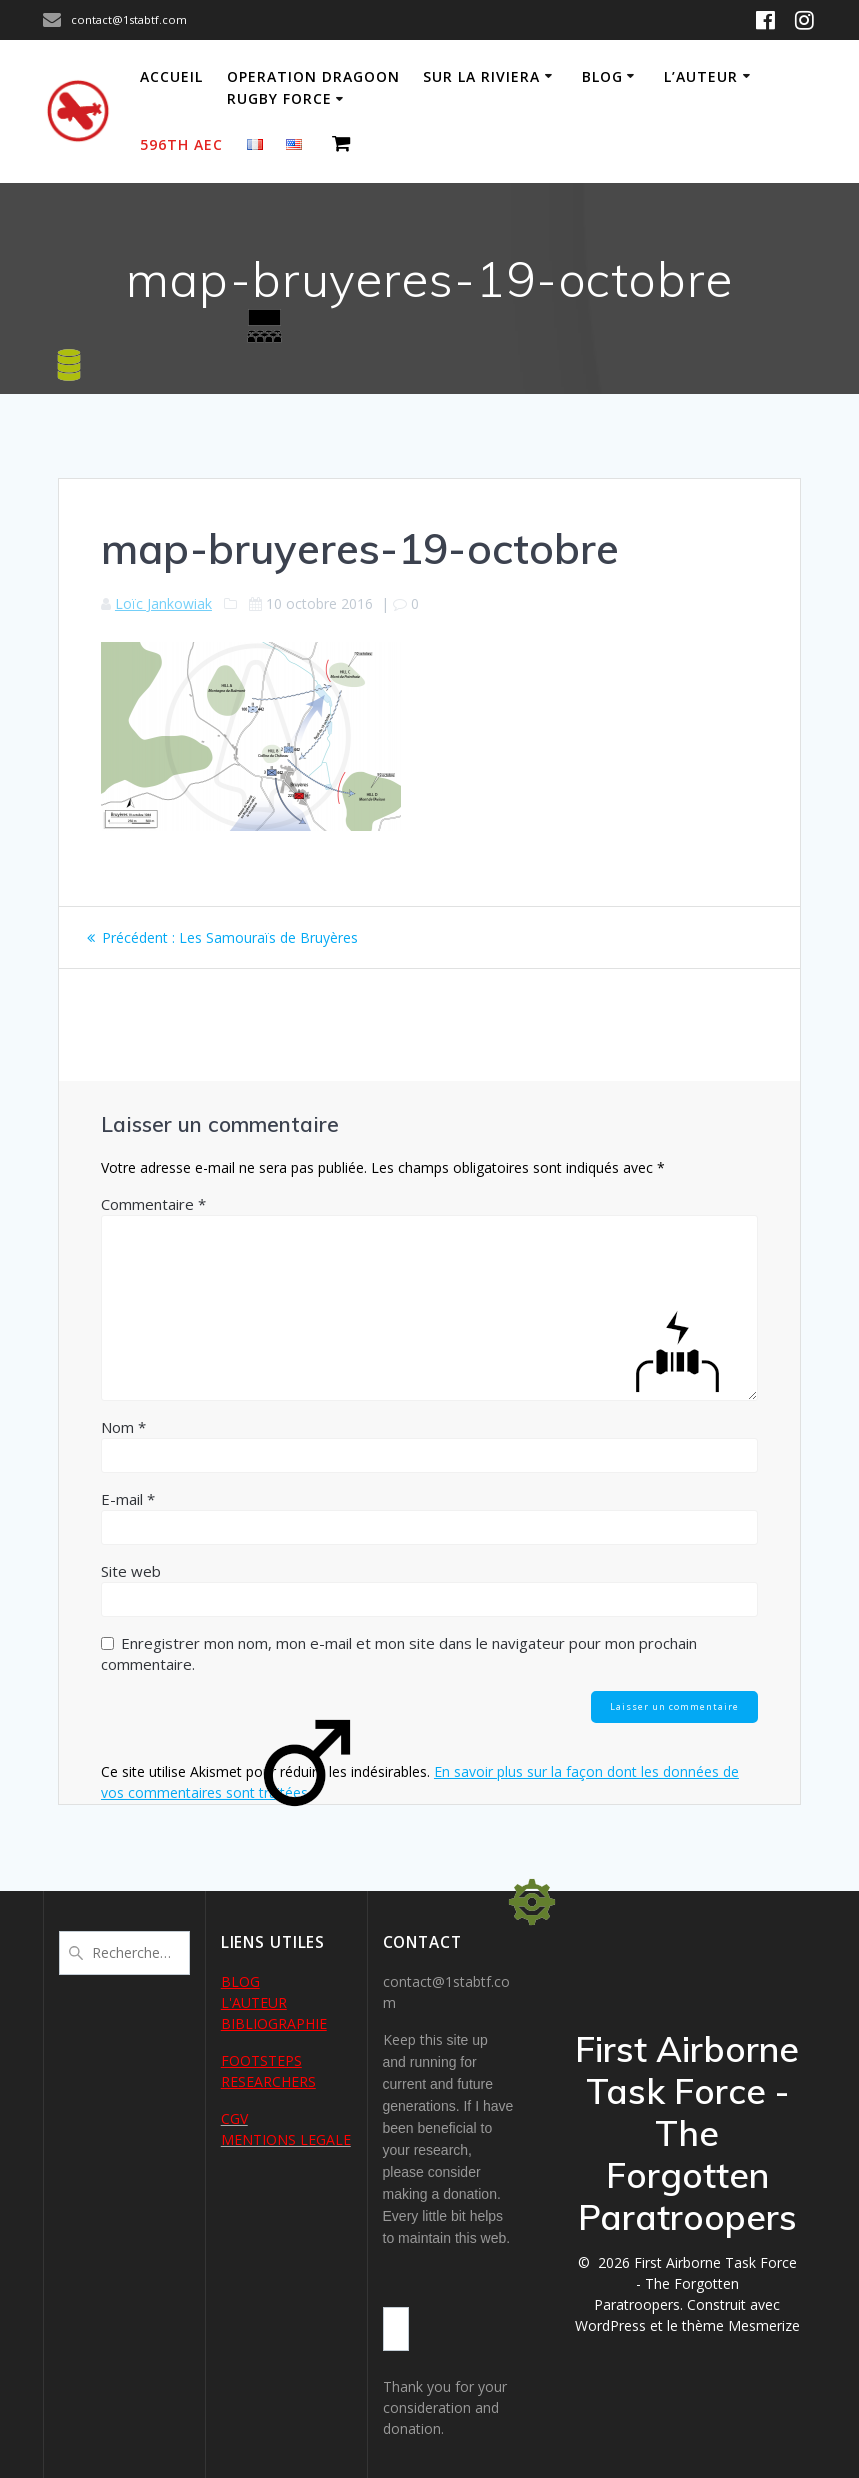  What do you see at coordinates (307, 1763) in the screenshot?
I see `indicates male gender option` at bounding box center [307, 1763].